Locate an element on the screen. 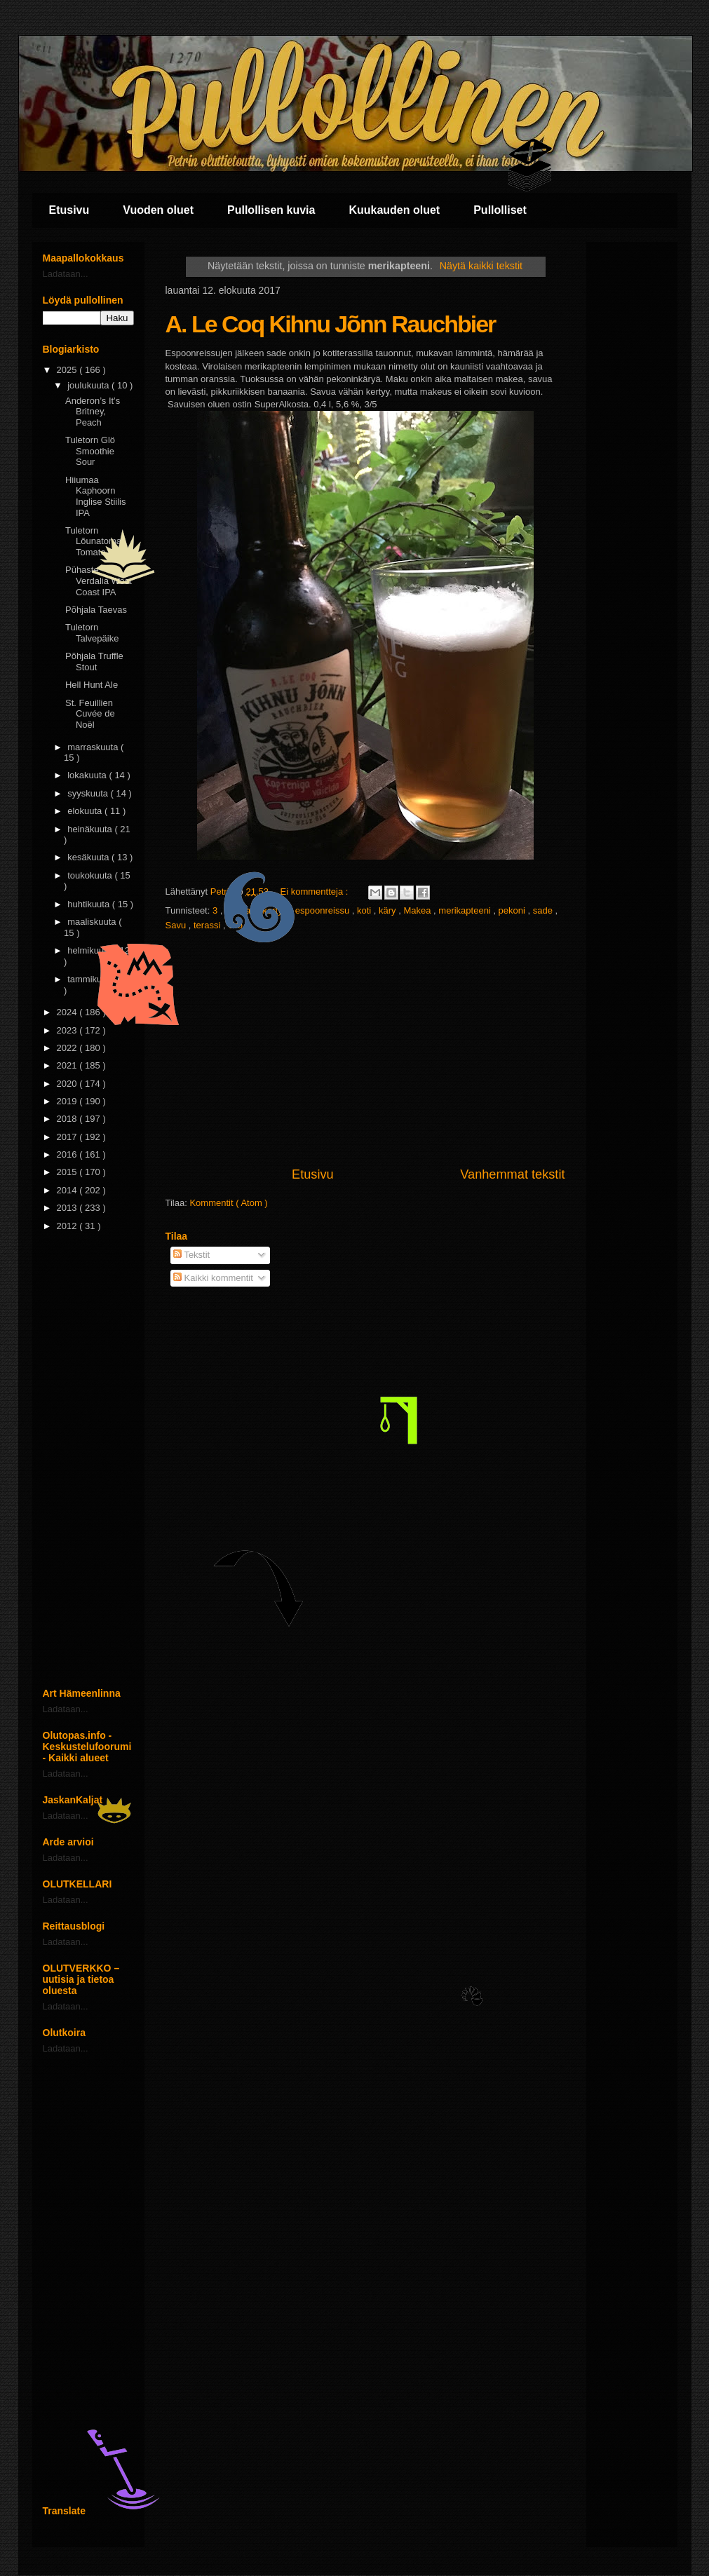  rotate view to overhead perspective is located at coordinates (257, 1588).